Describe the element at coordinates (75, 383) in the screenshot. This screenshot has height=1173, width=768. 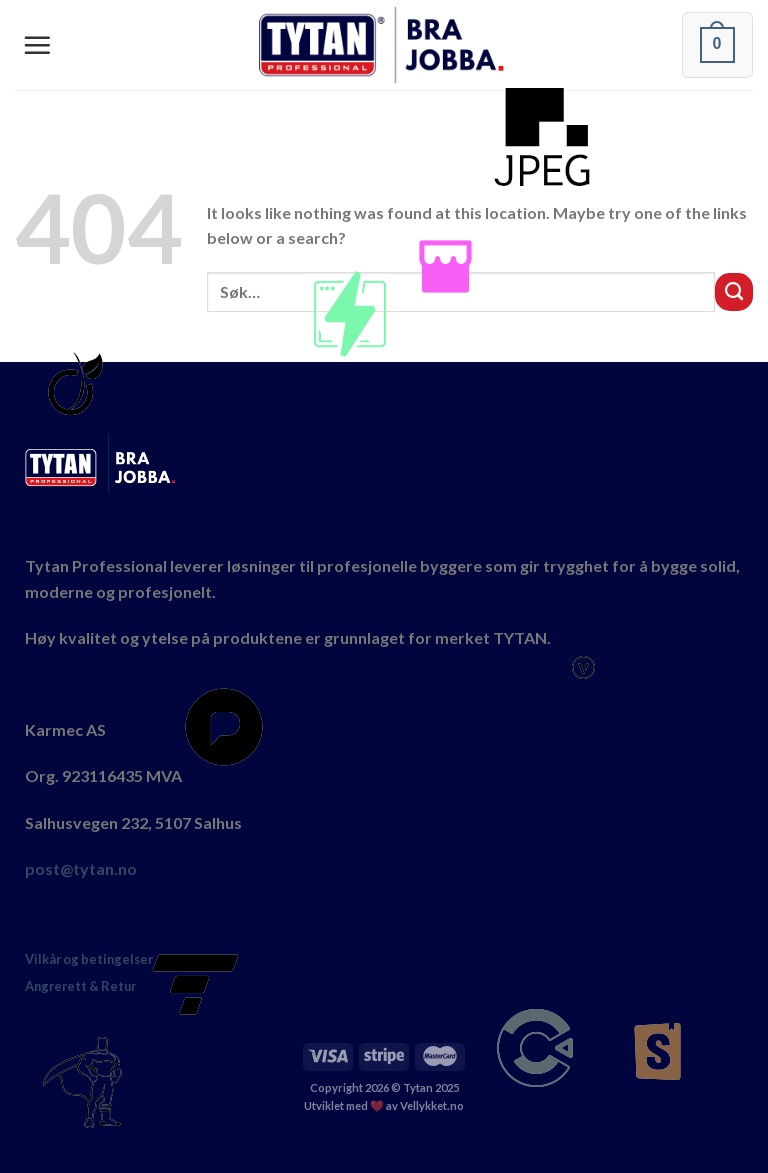
I see `link to viadeo professional network profile` at that location.